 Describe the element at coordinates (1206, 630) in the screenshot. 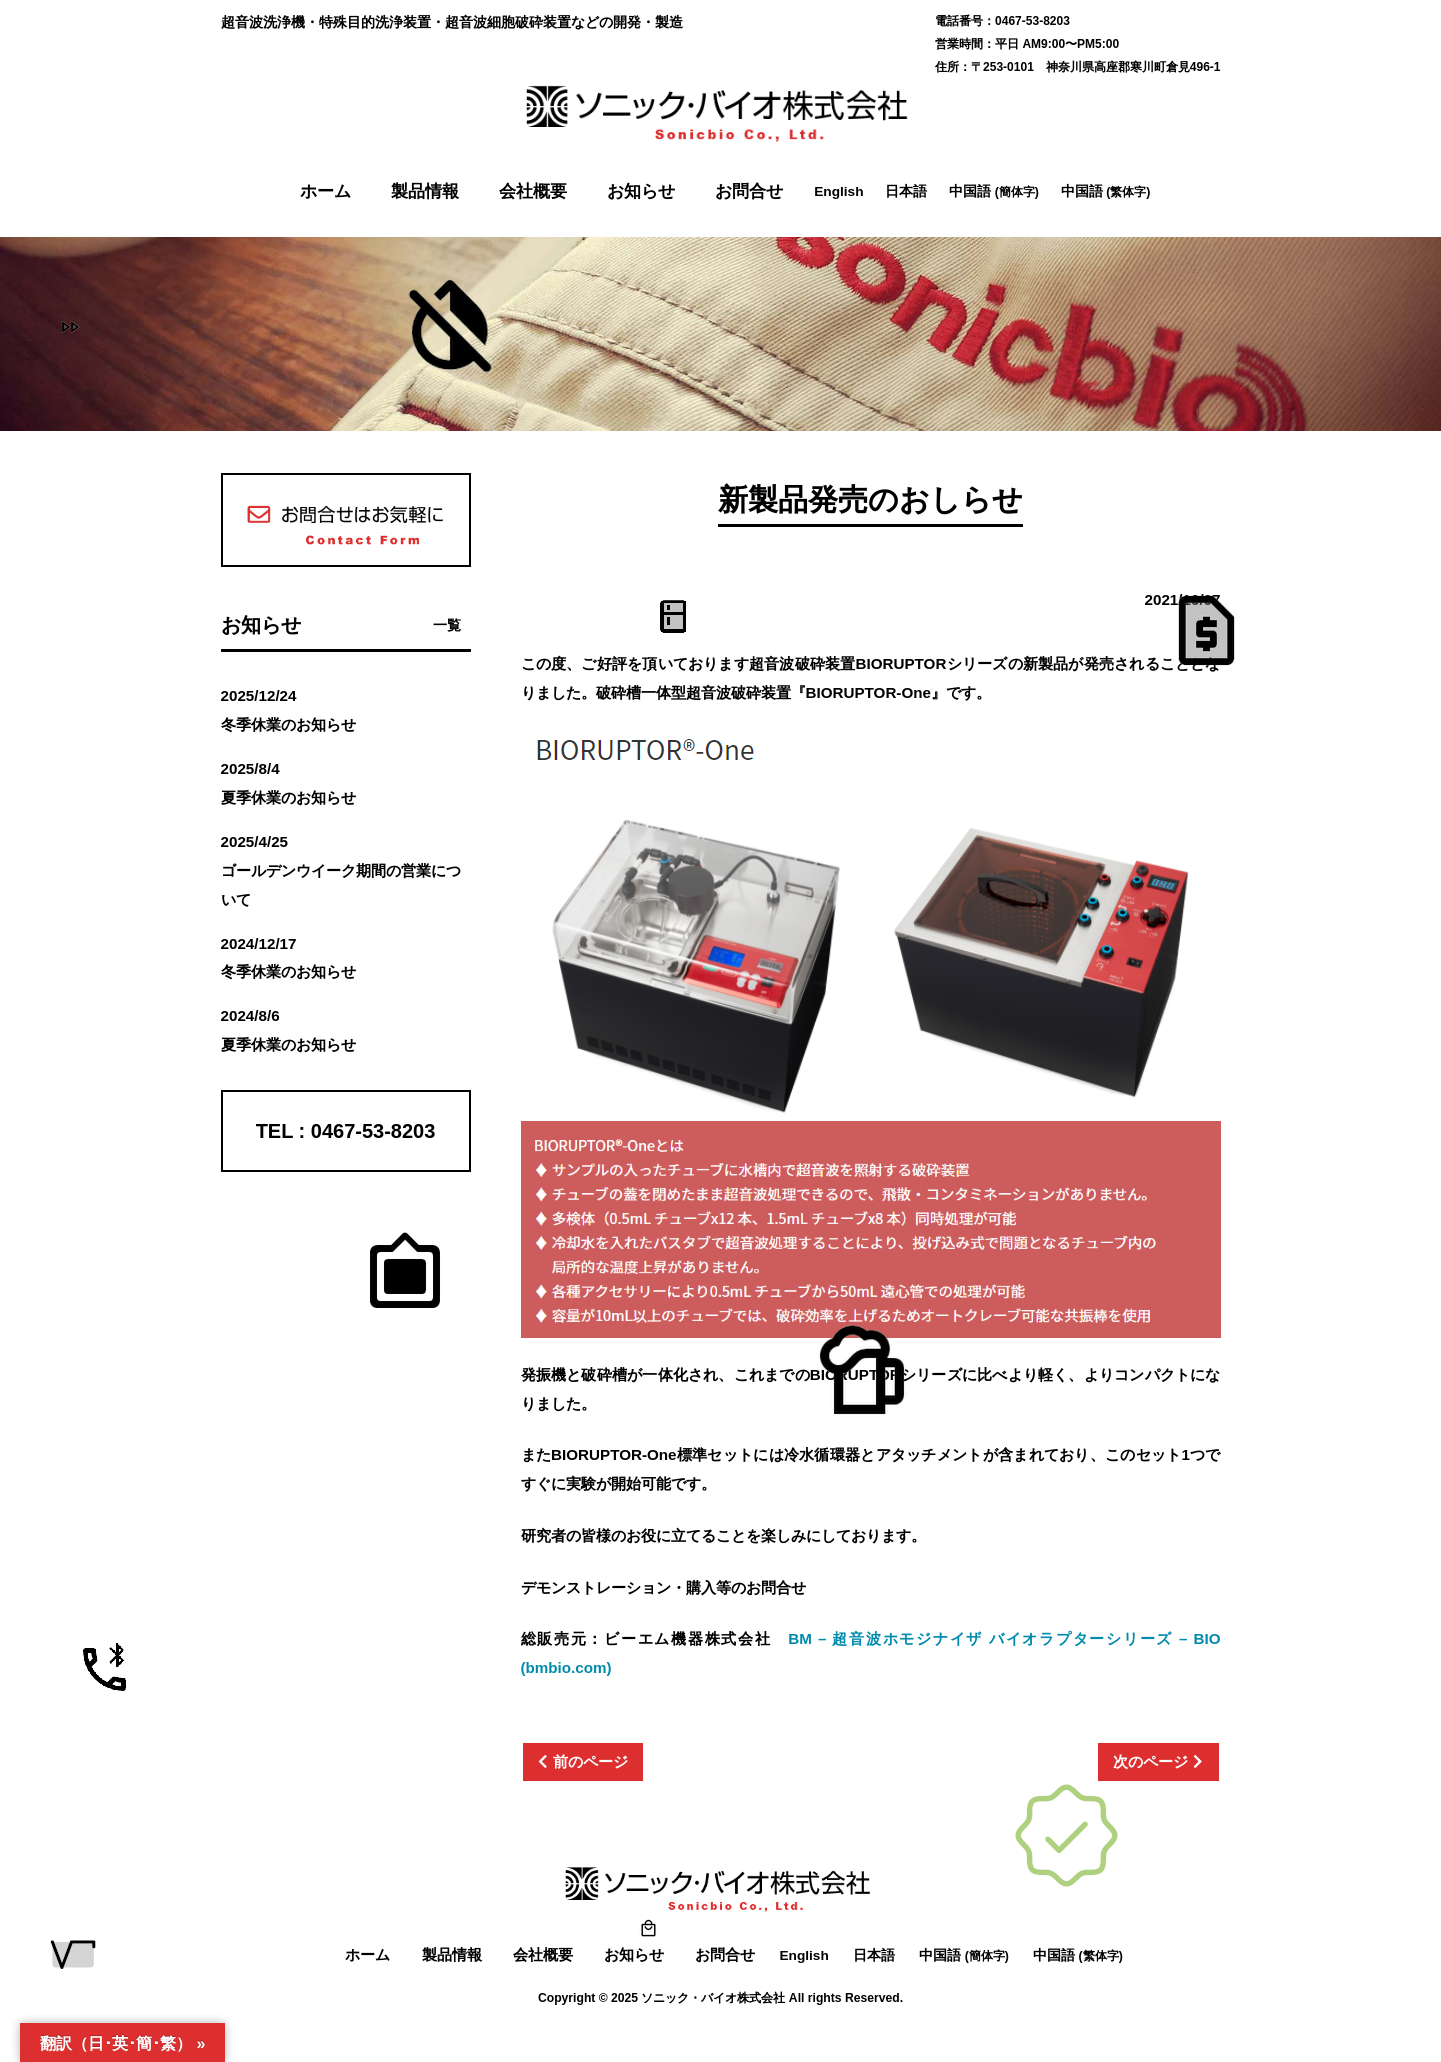

I see `view invoice or billing document` at that location.